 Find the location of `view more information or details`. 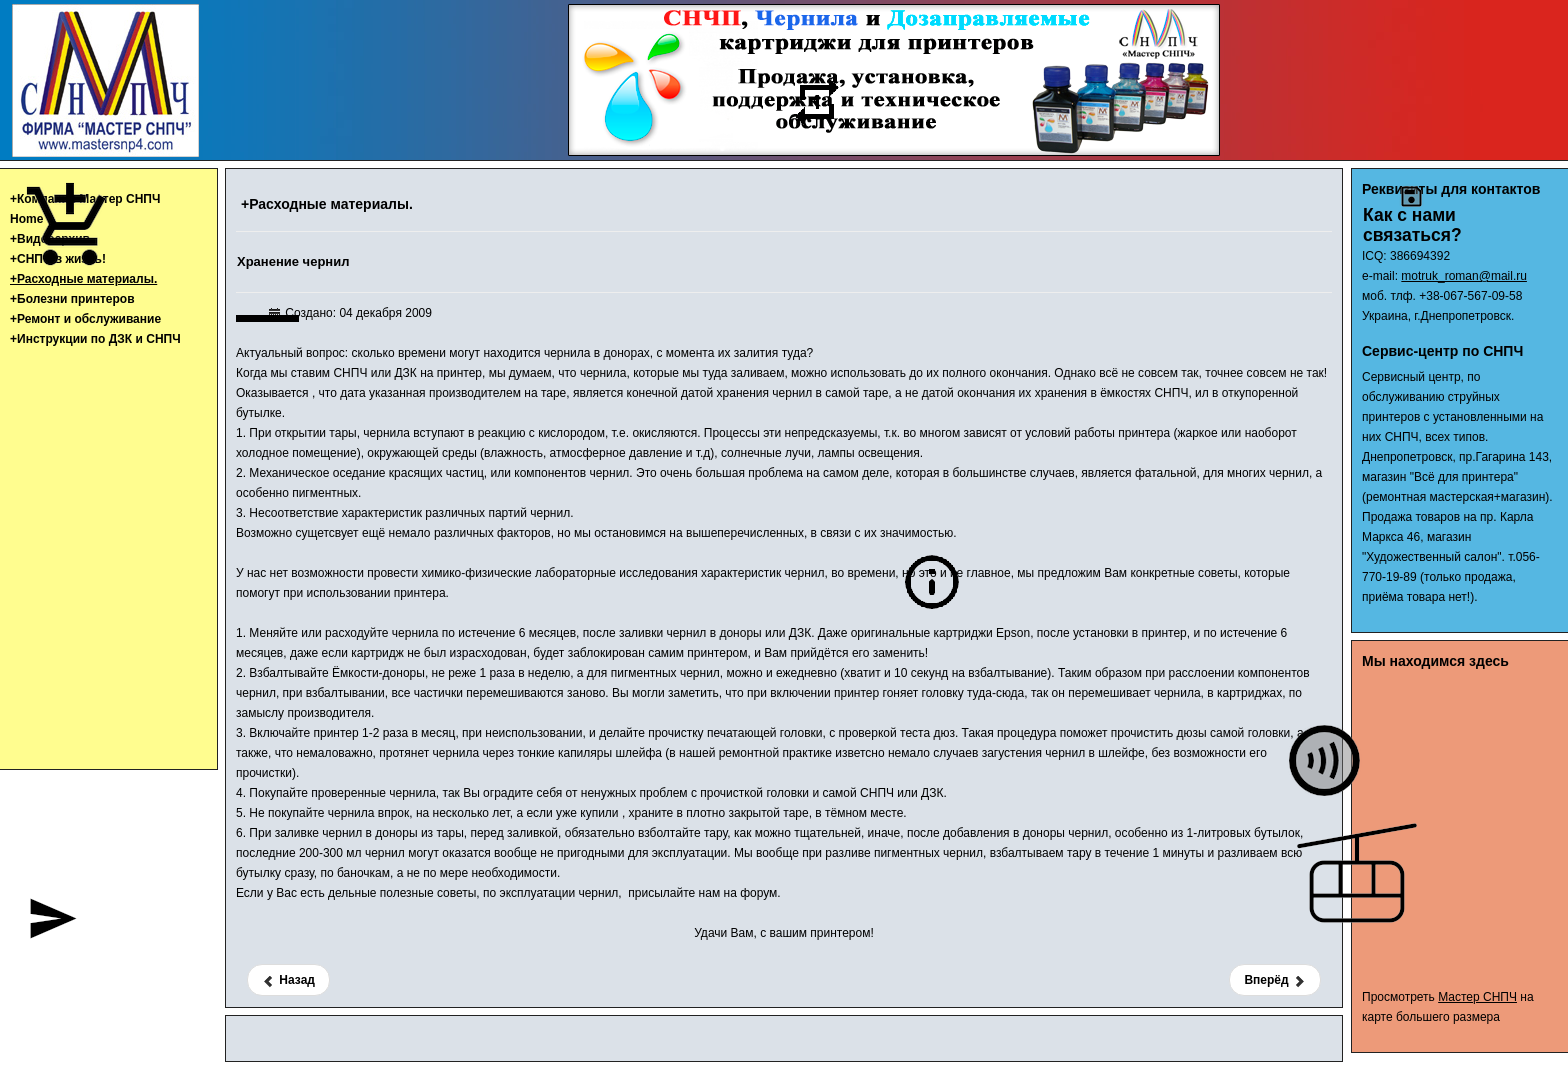

view more information or details is located at coordinates (932, 582).